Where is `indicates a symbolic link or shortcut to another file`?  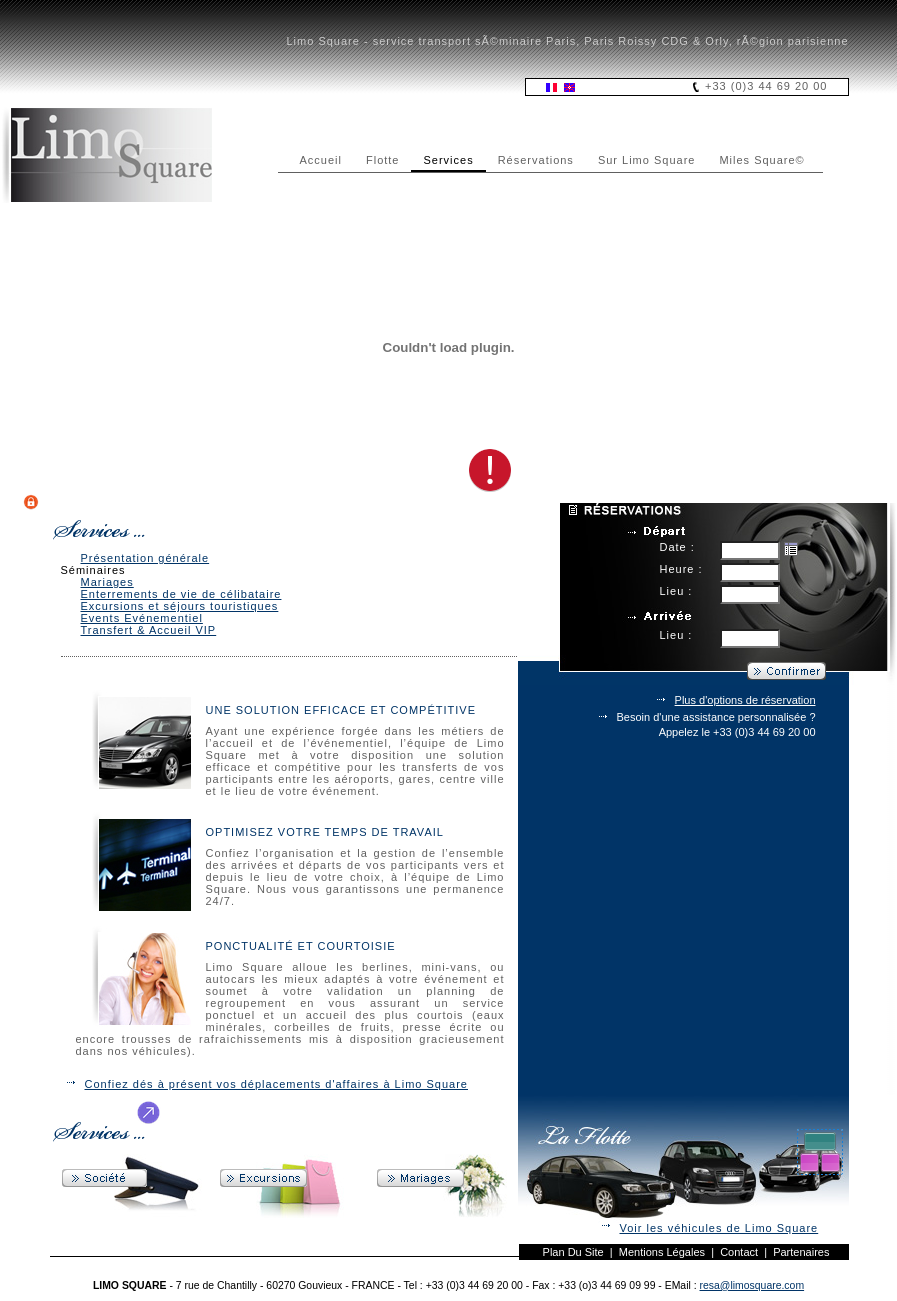
indicates a symbolic link or shortcut to another file is located at coordinates (148, 1112).